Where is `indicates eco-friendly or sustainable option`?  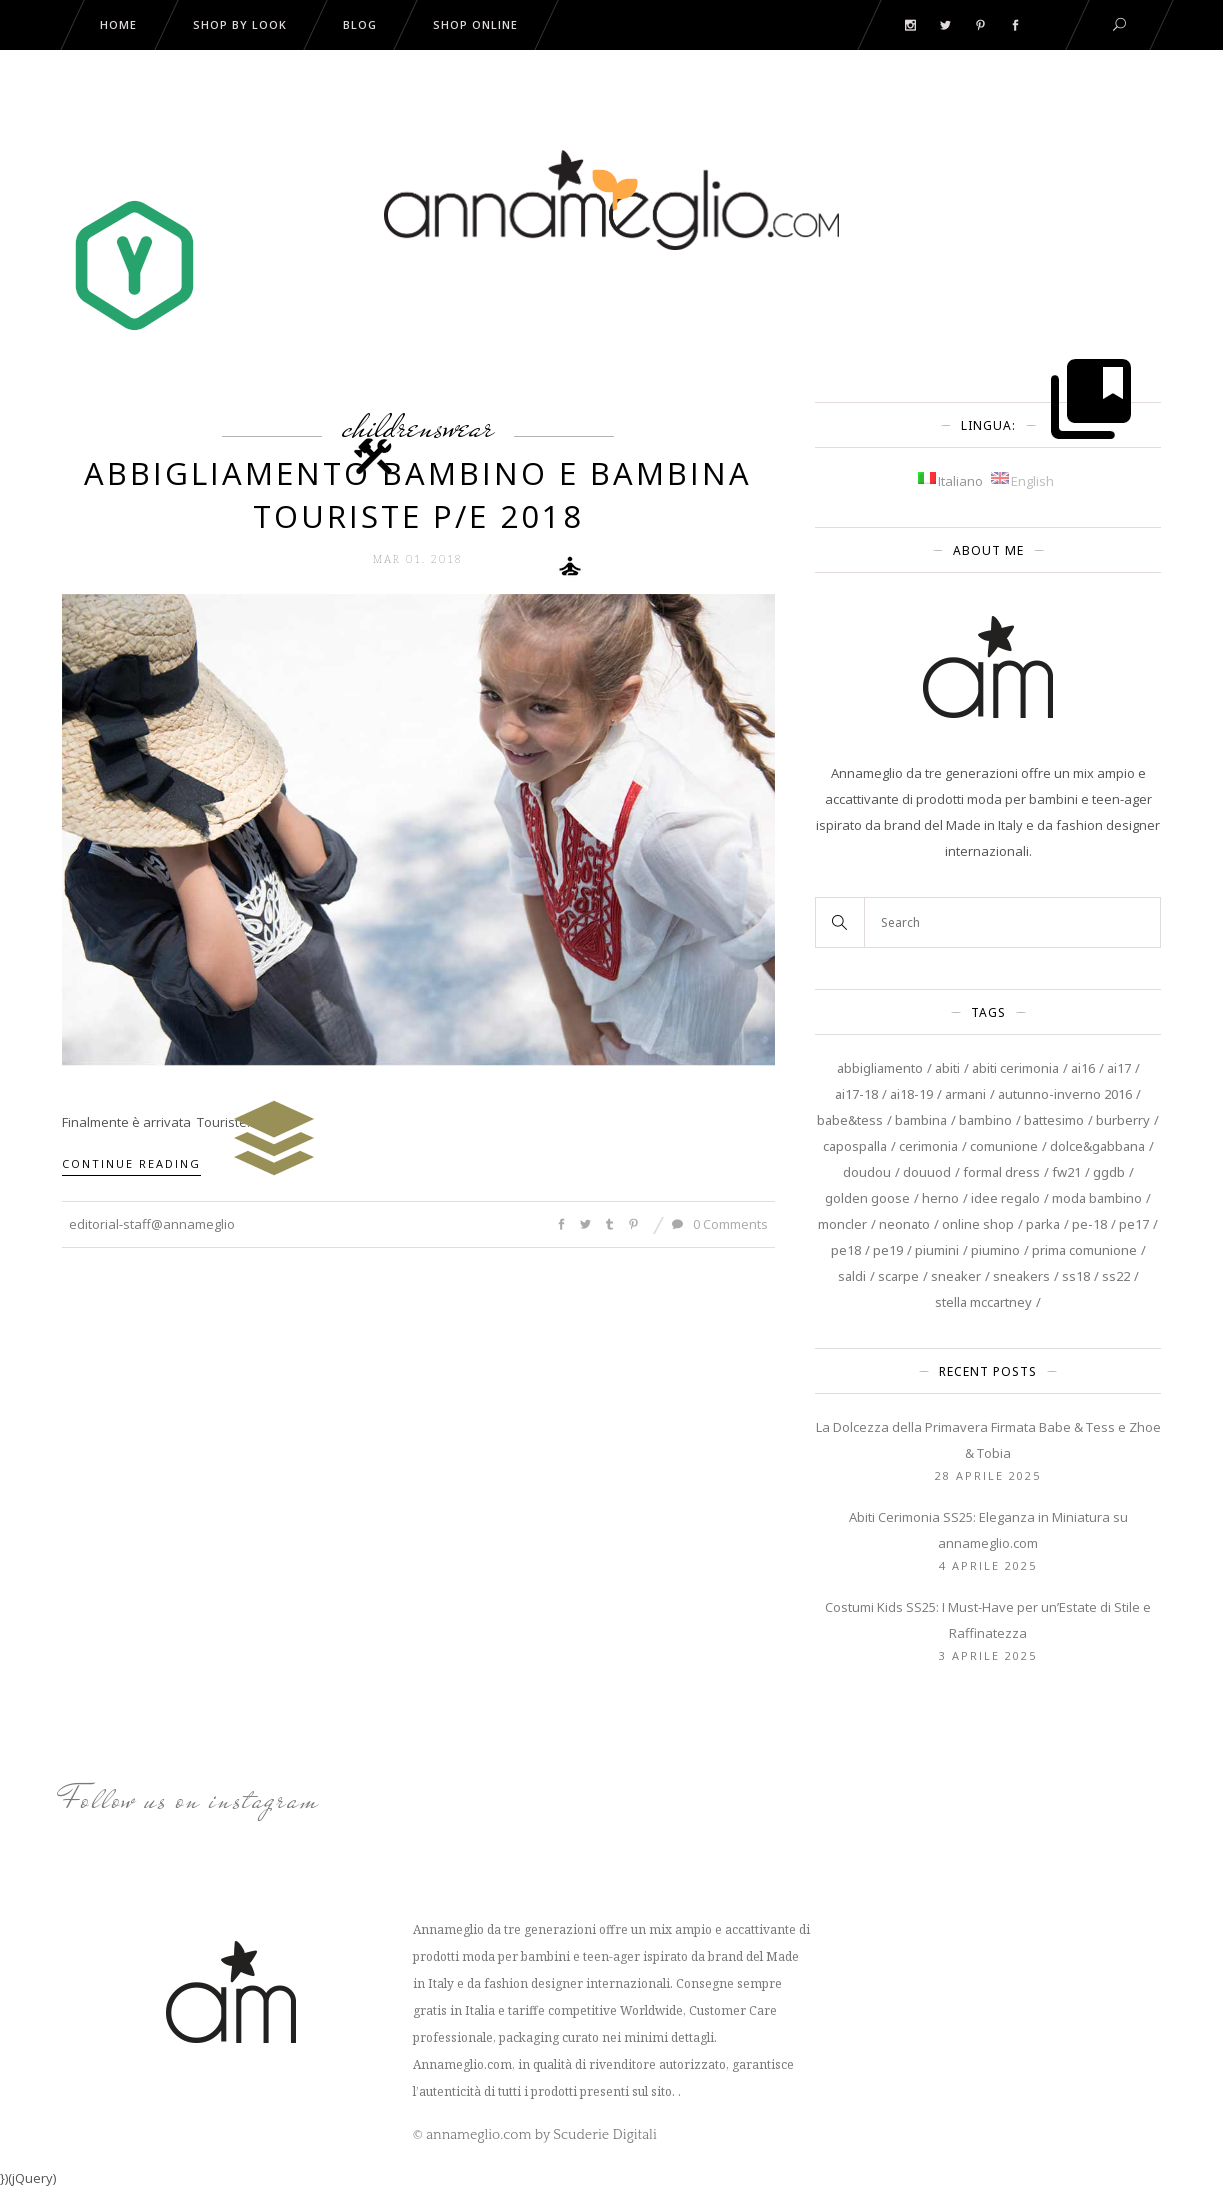 indicates eco-friendly or sustainable option is located at coordinates (615, 190).